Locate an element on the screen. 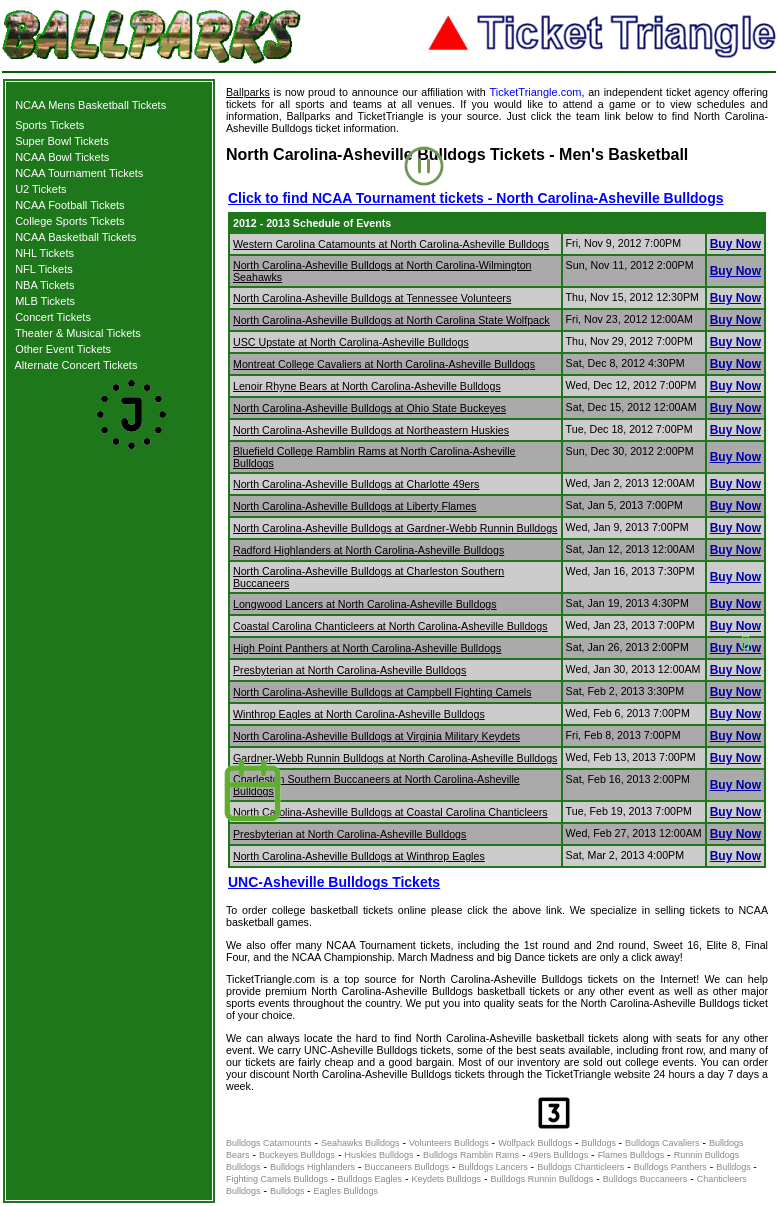  indicates a loading or pending state for item "J" is located at coordinates (131, 414).